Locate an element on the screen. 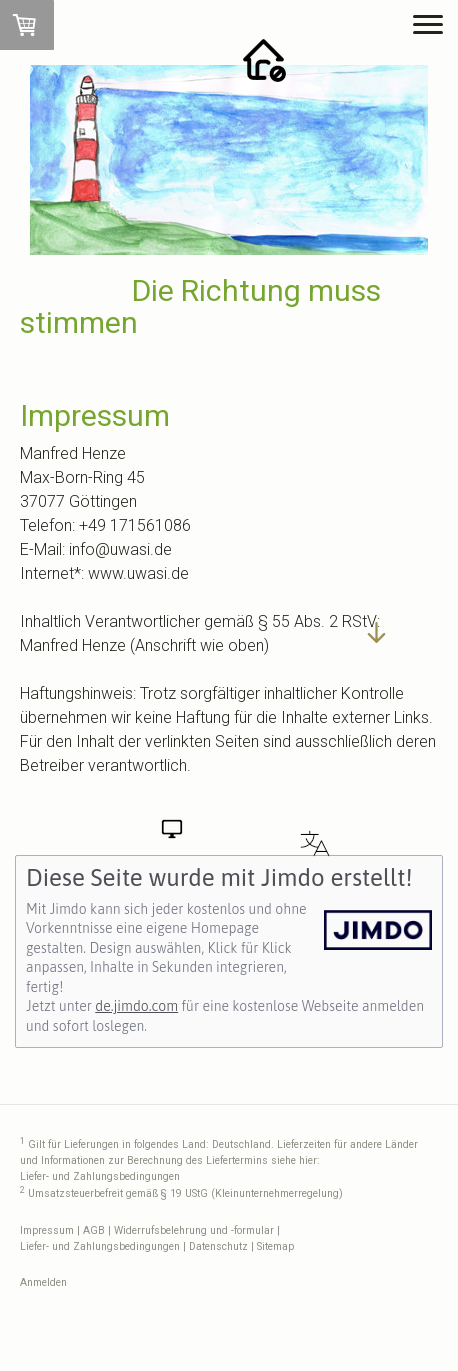 The image size is (458, 1371). switch to desktop view is located at coordinates (172, 829).